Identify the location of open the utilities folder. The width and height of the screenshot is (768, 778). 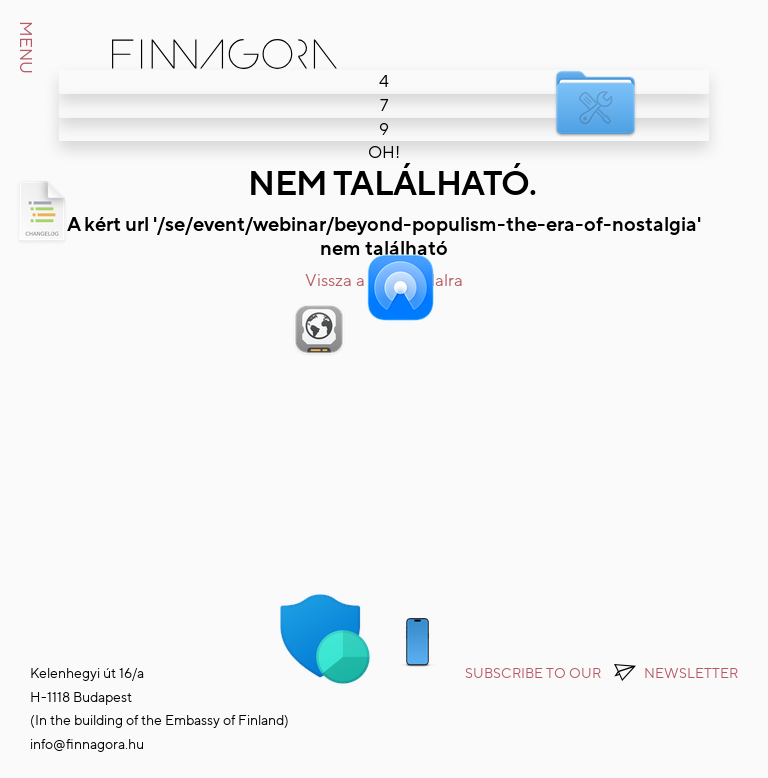
(595, 102).